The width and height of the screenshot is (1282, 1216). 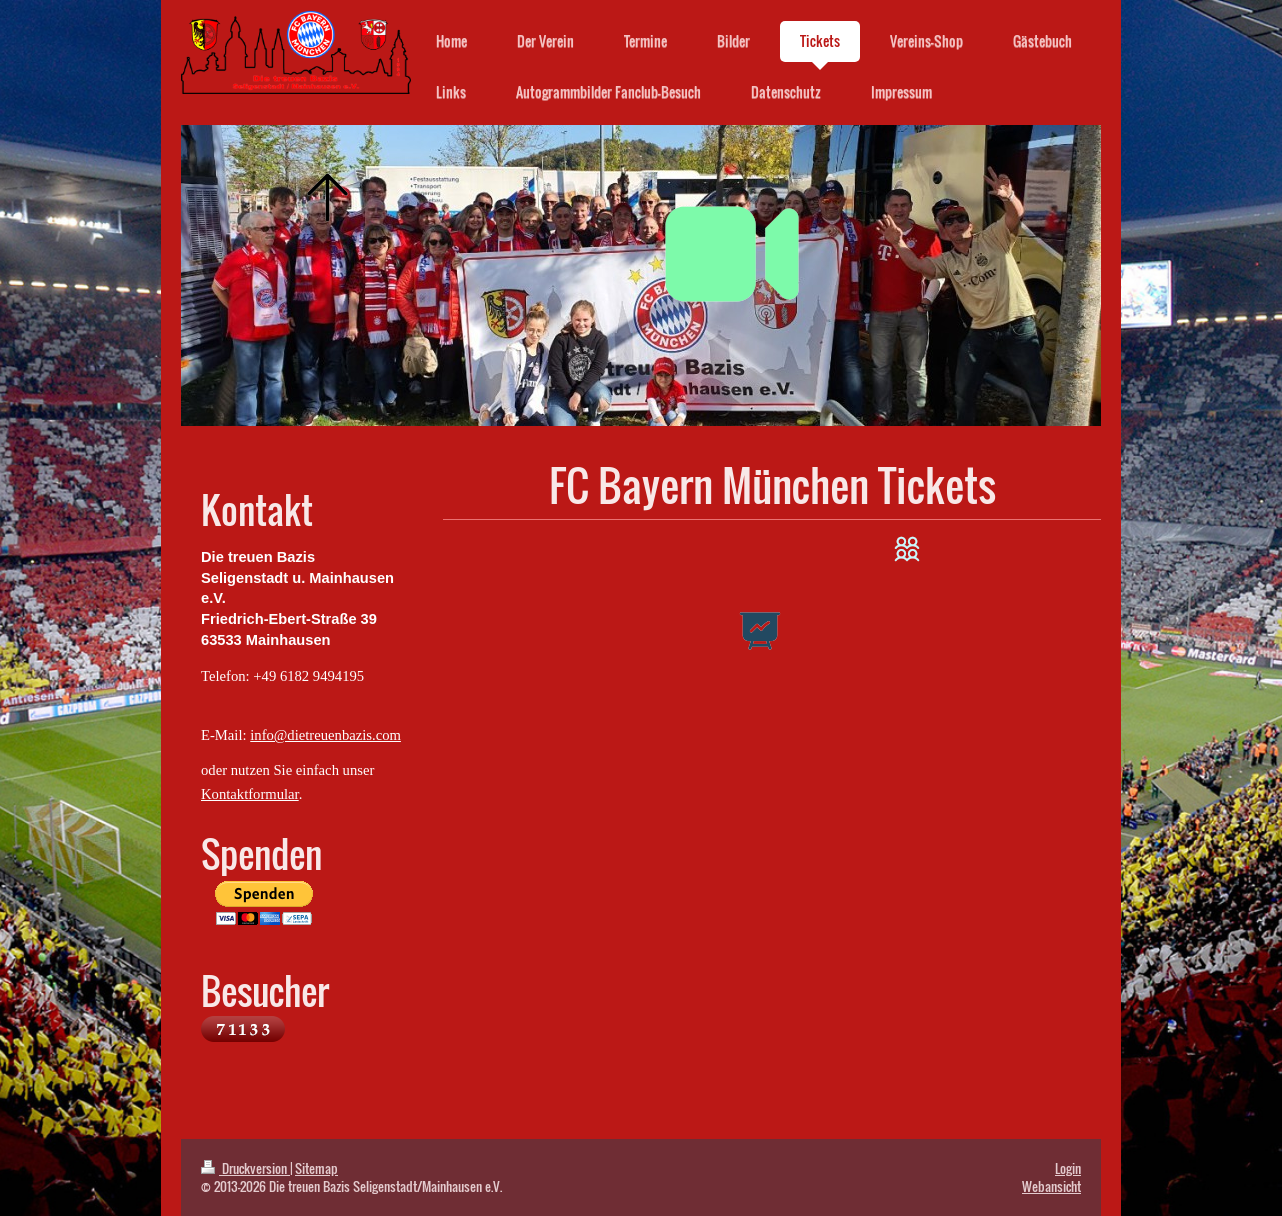 I want to click on view presentation or slideshow, so click(x=760, y=631).